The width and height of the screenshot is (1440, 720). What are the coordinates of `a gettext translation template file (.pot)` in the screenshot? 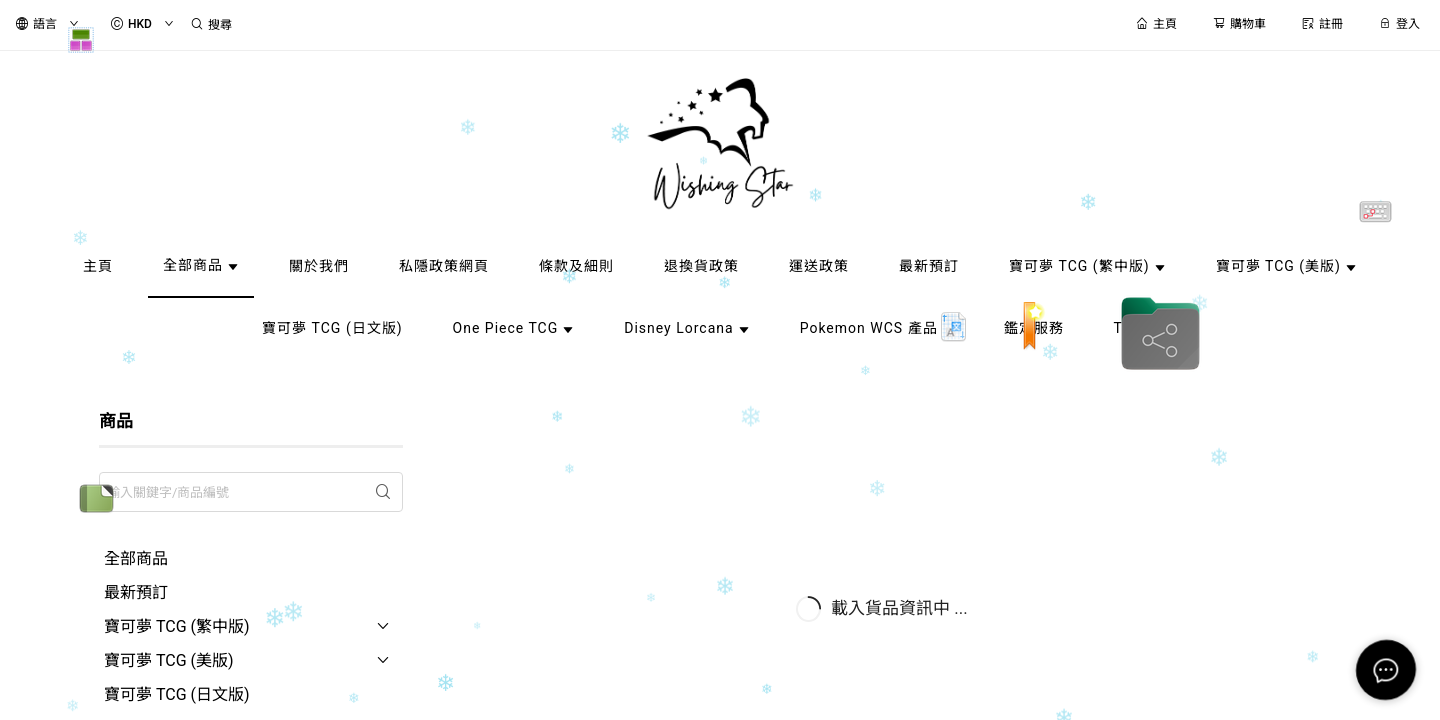 It's located at (953, 326).